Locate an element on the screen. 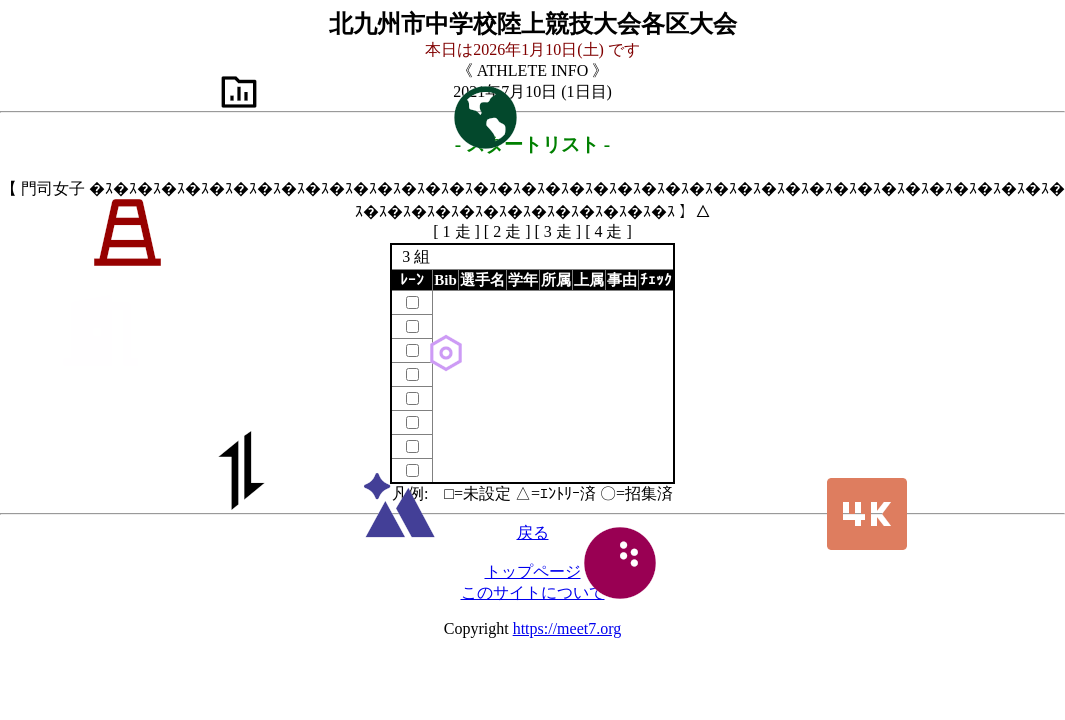 The image size is (1065, 720). generate AI-enhanced landscape images is located at coordinates (398, 507).